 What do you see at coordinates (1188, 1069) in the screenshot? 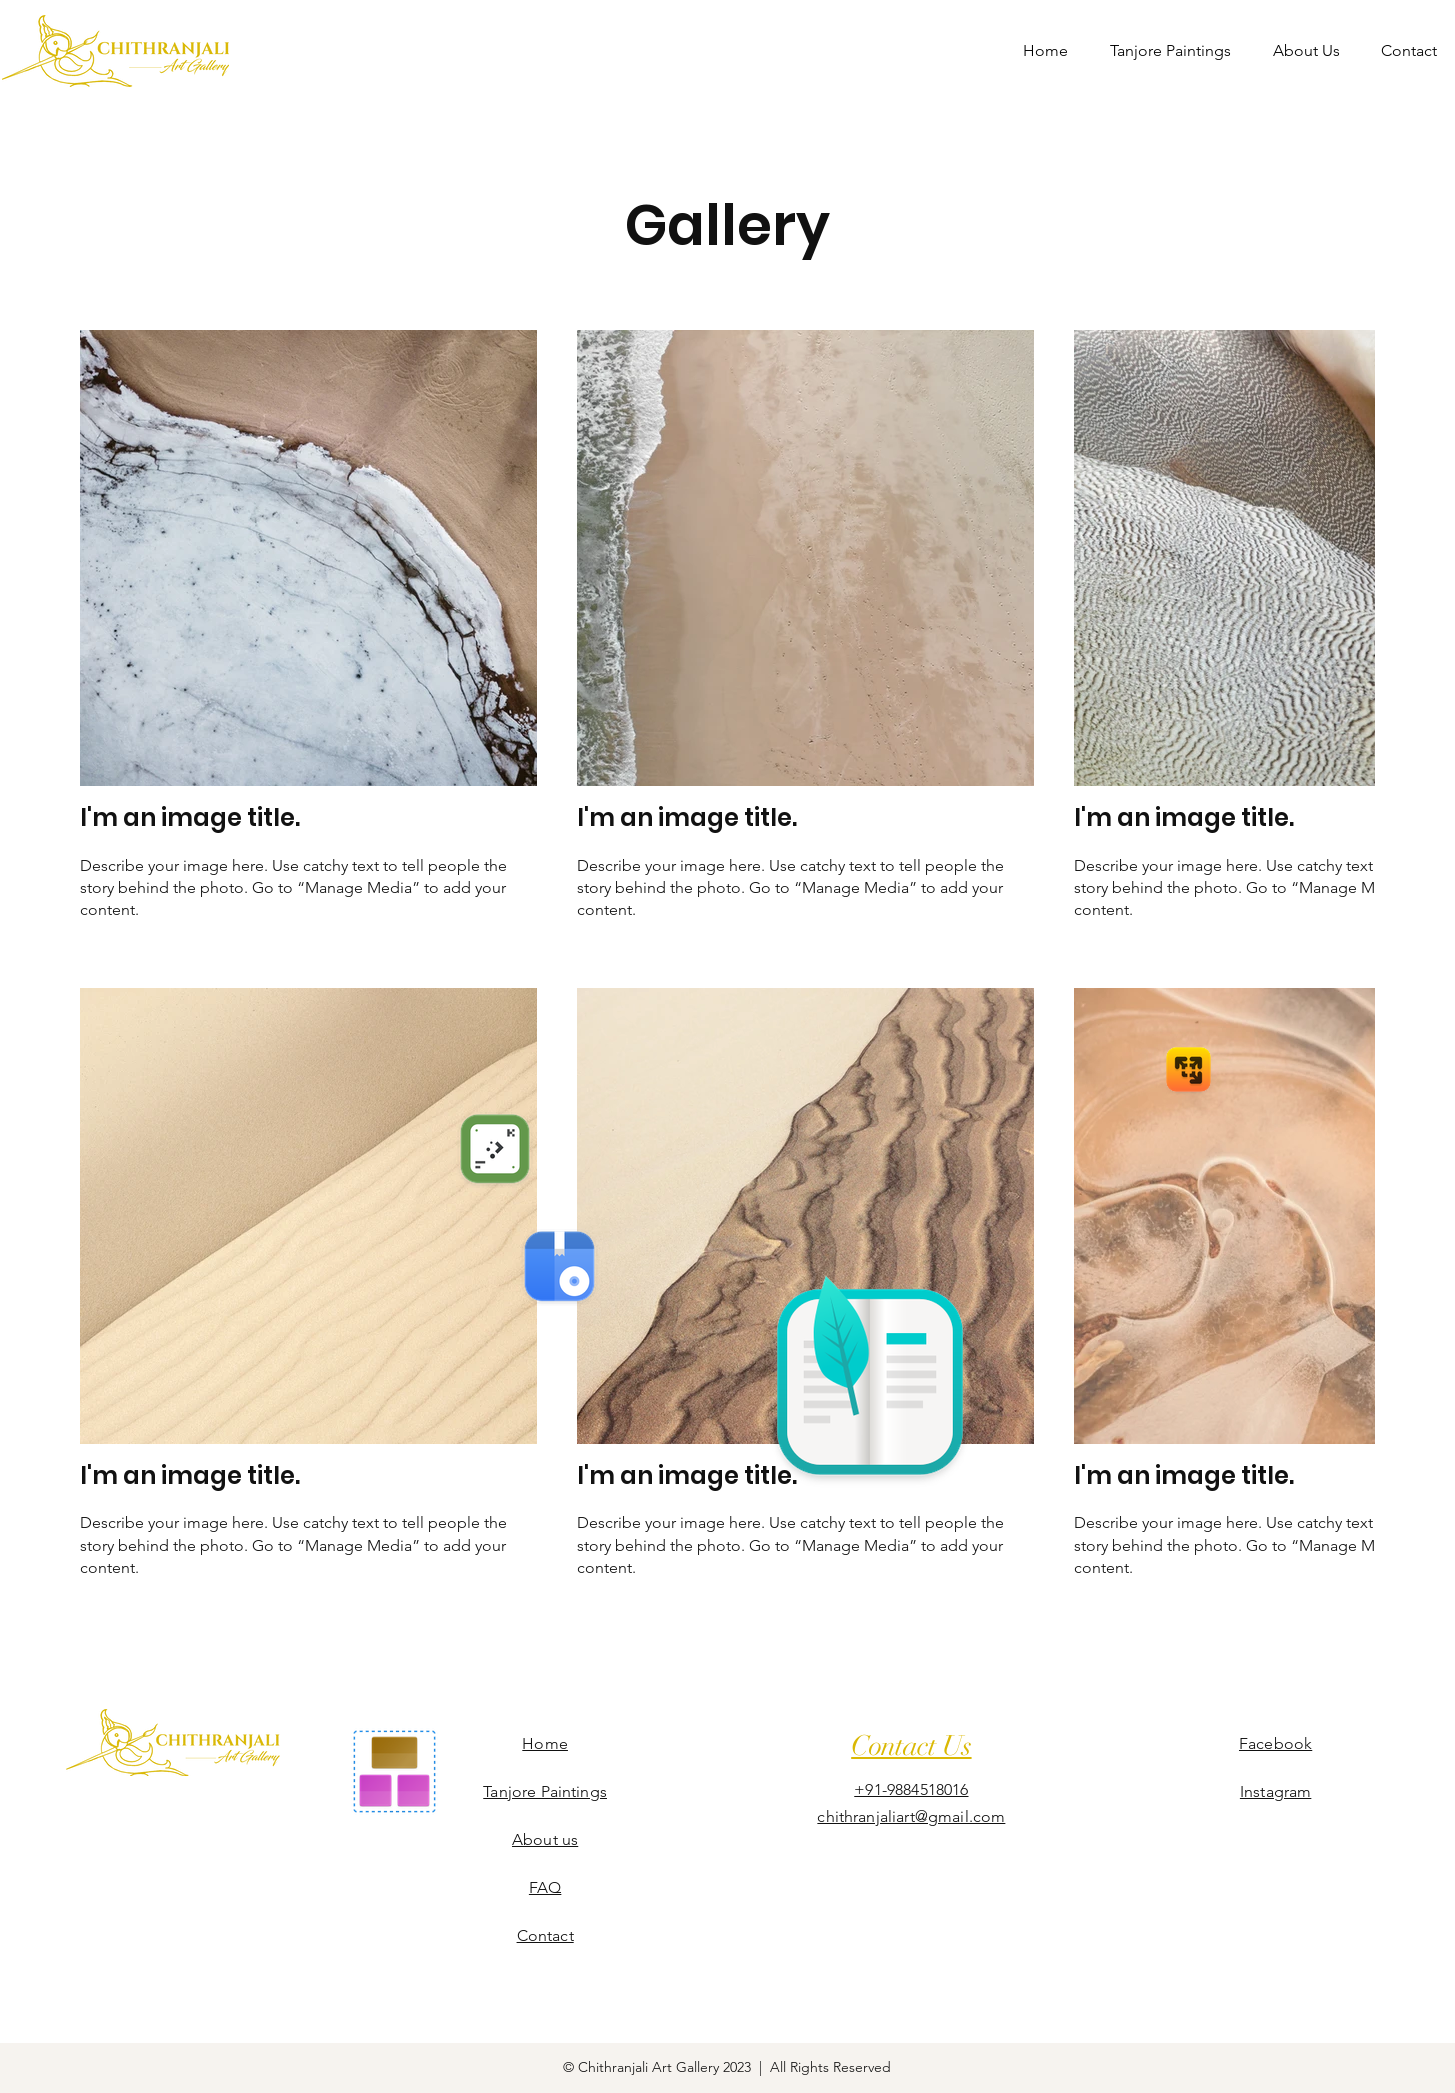
I see `open vmware player application` at bounding box center [1188, 1069].